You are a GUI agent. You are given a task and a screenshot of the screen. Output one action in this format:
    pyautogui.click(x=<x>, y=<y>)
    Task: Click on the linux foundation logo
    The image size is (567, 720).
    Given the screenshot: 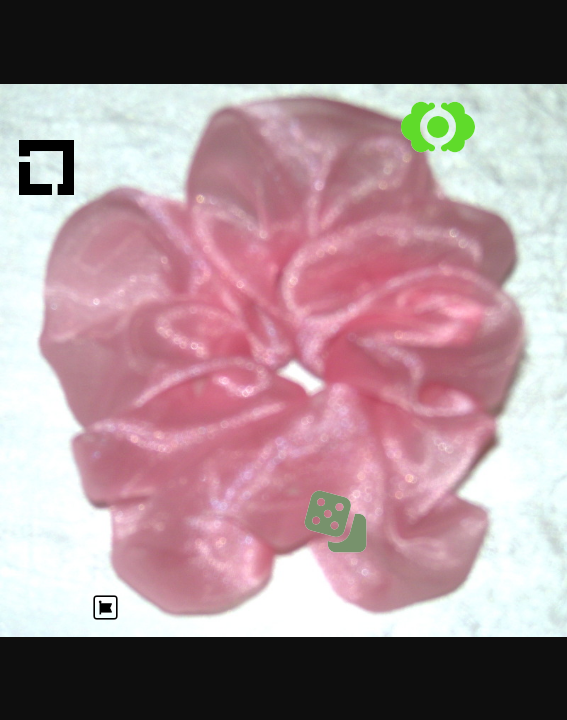 What is the action you would take?
    pyautogui.click(x=46, y=167)
    